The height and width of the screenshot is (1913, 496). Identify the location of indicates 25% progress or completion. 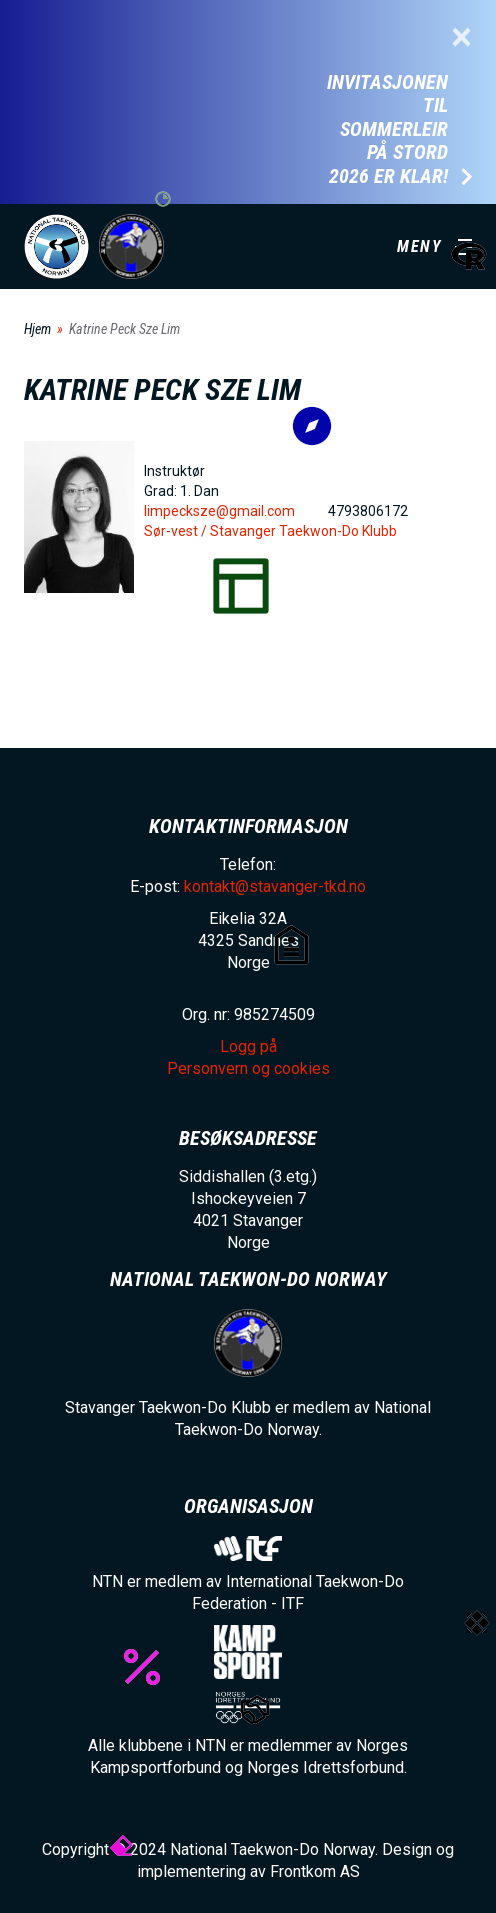
(163, 199).